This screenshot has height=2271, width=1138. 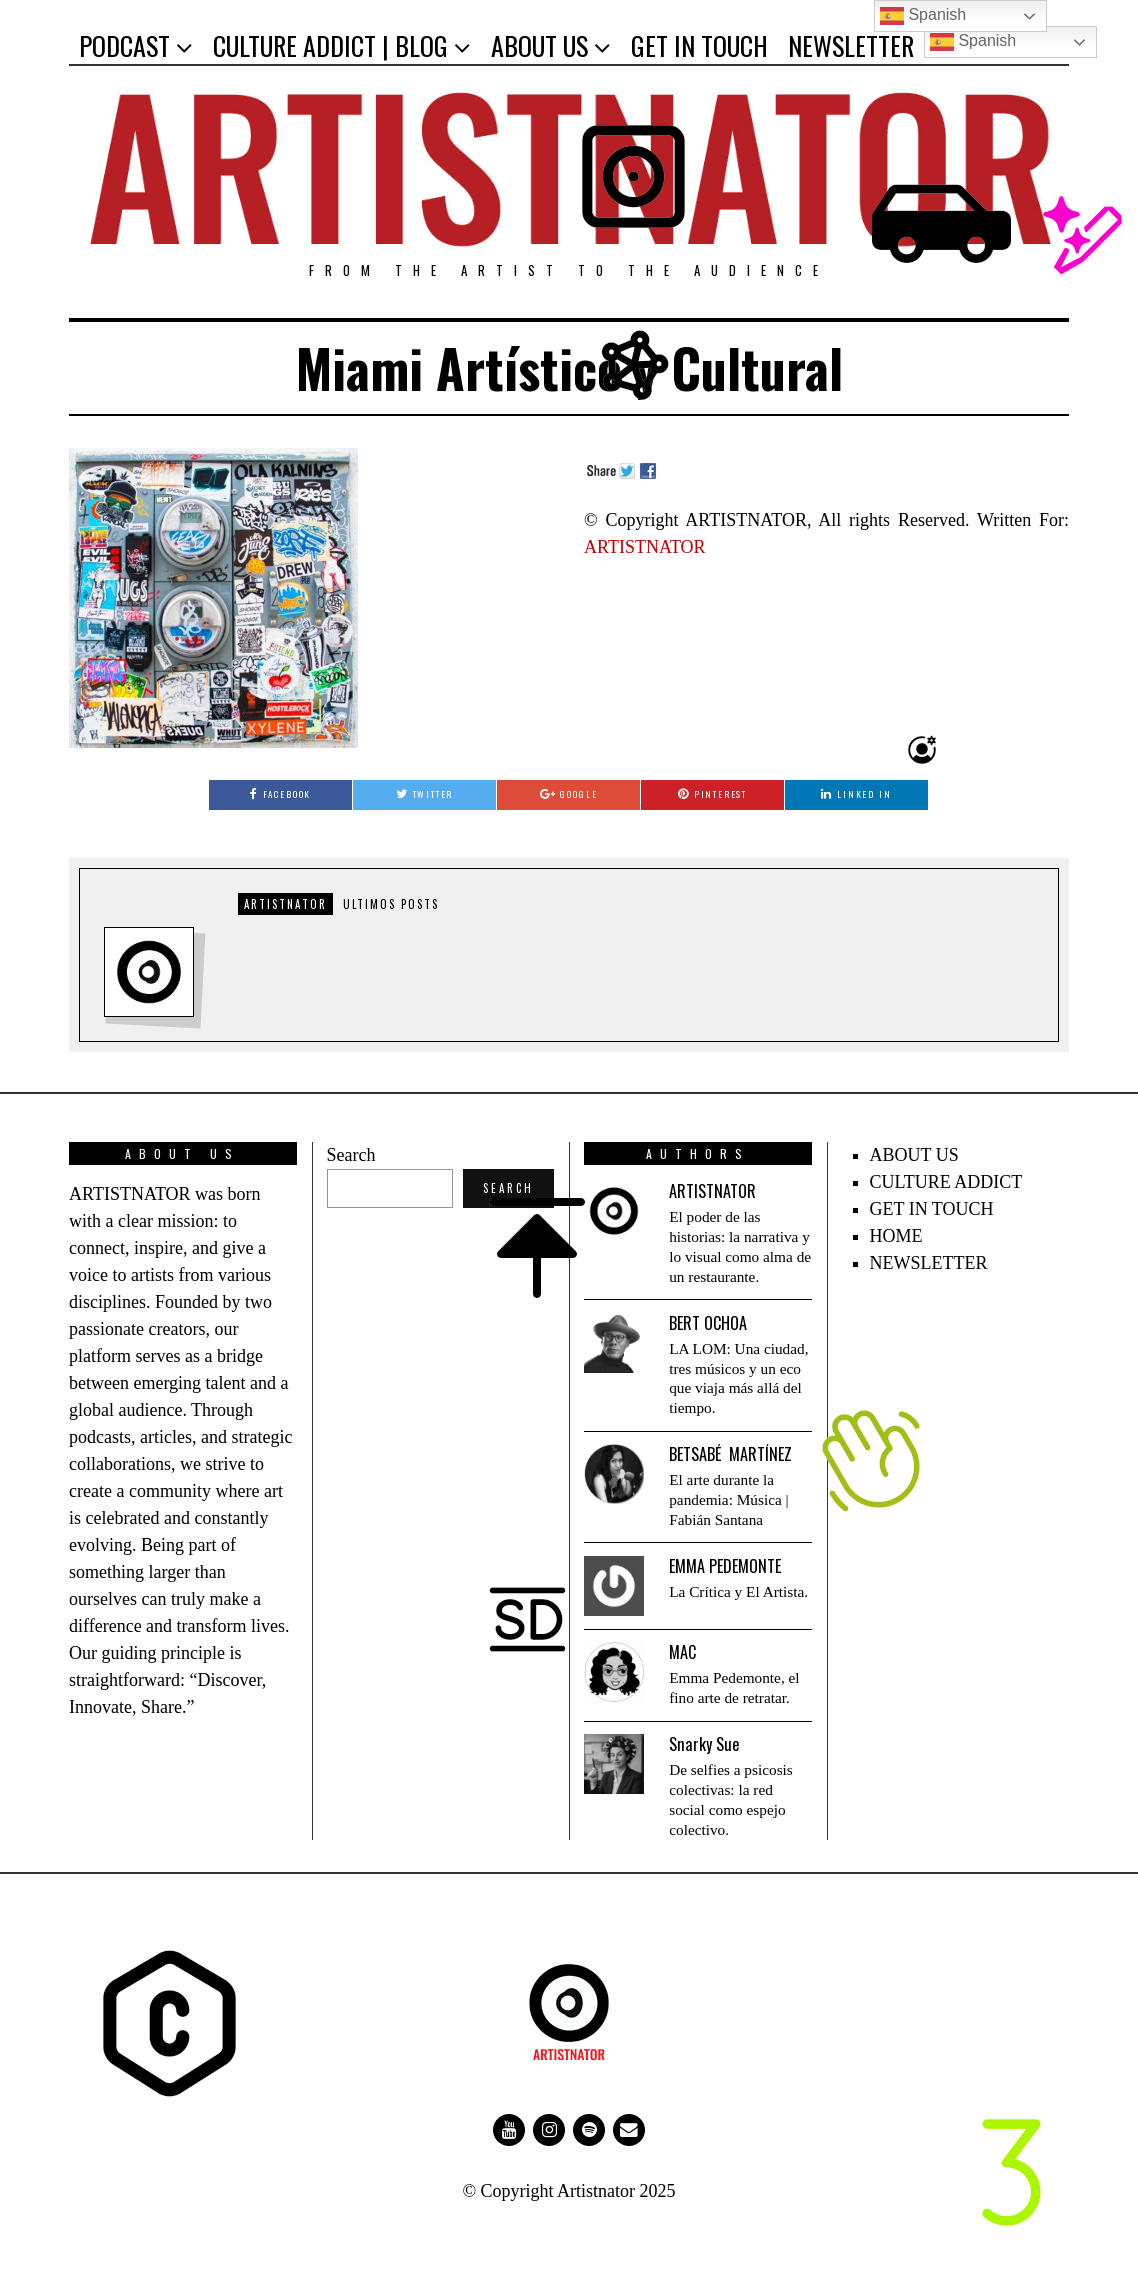 I want to click on browse music or audio library, so click(x=633, y=176).